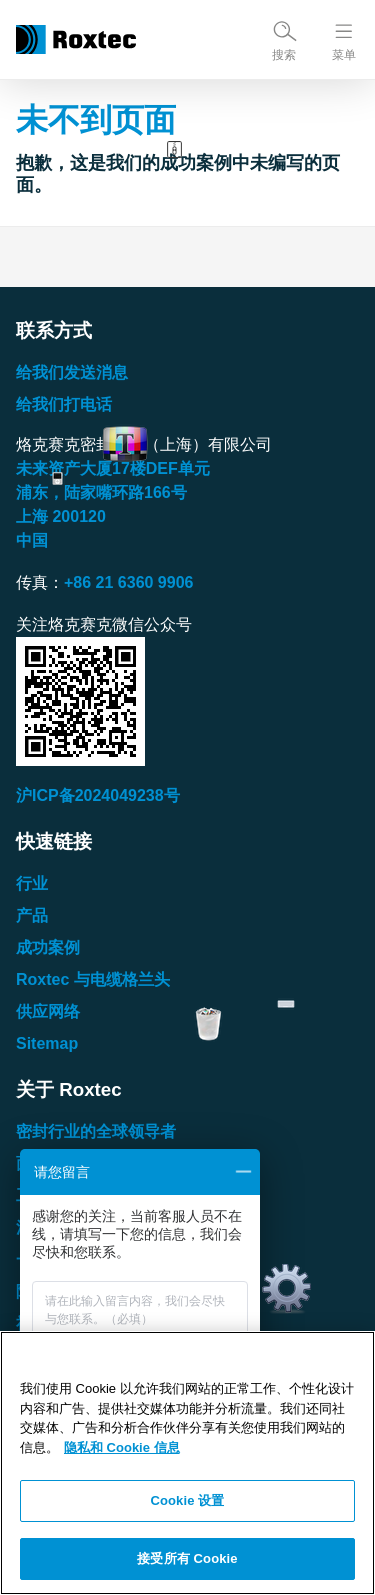 The width and height of the screenshot is (375, 1595). I want to click on access automator service settings, so click(286, 1289).